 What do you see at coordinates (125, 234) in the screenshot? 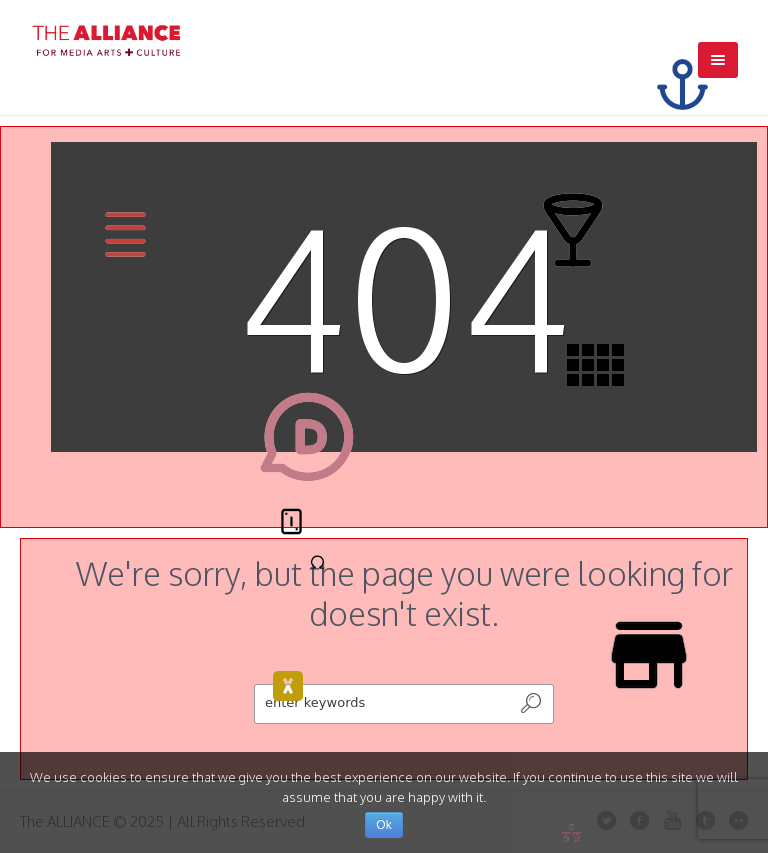
I see `switch to compact list view` at bounding box center [125, 234].